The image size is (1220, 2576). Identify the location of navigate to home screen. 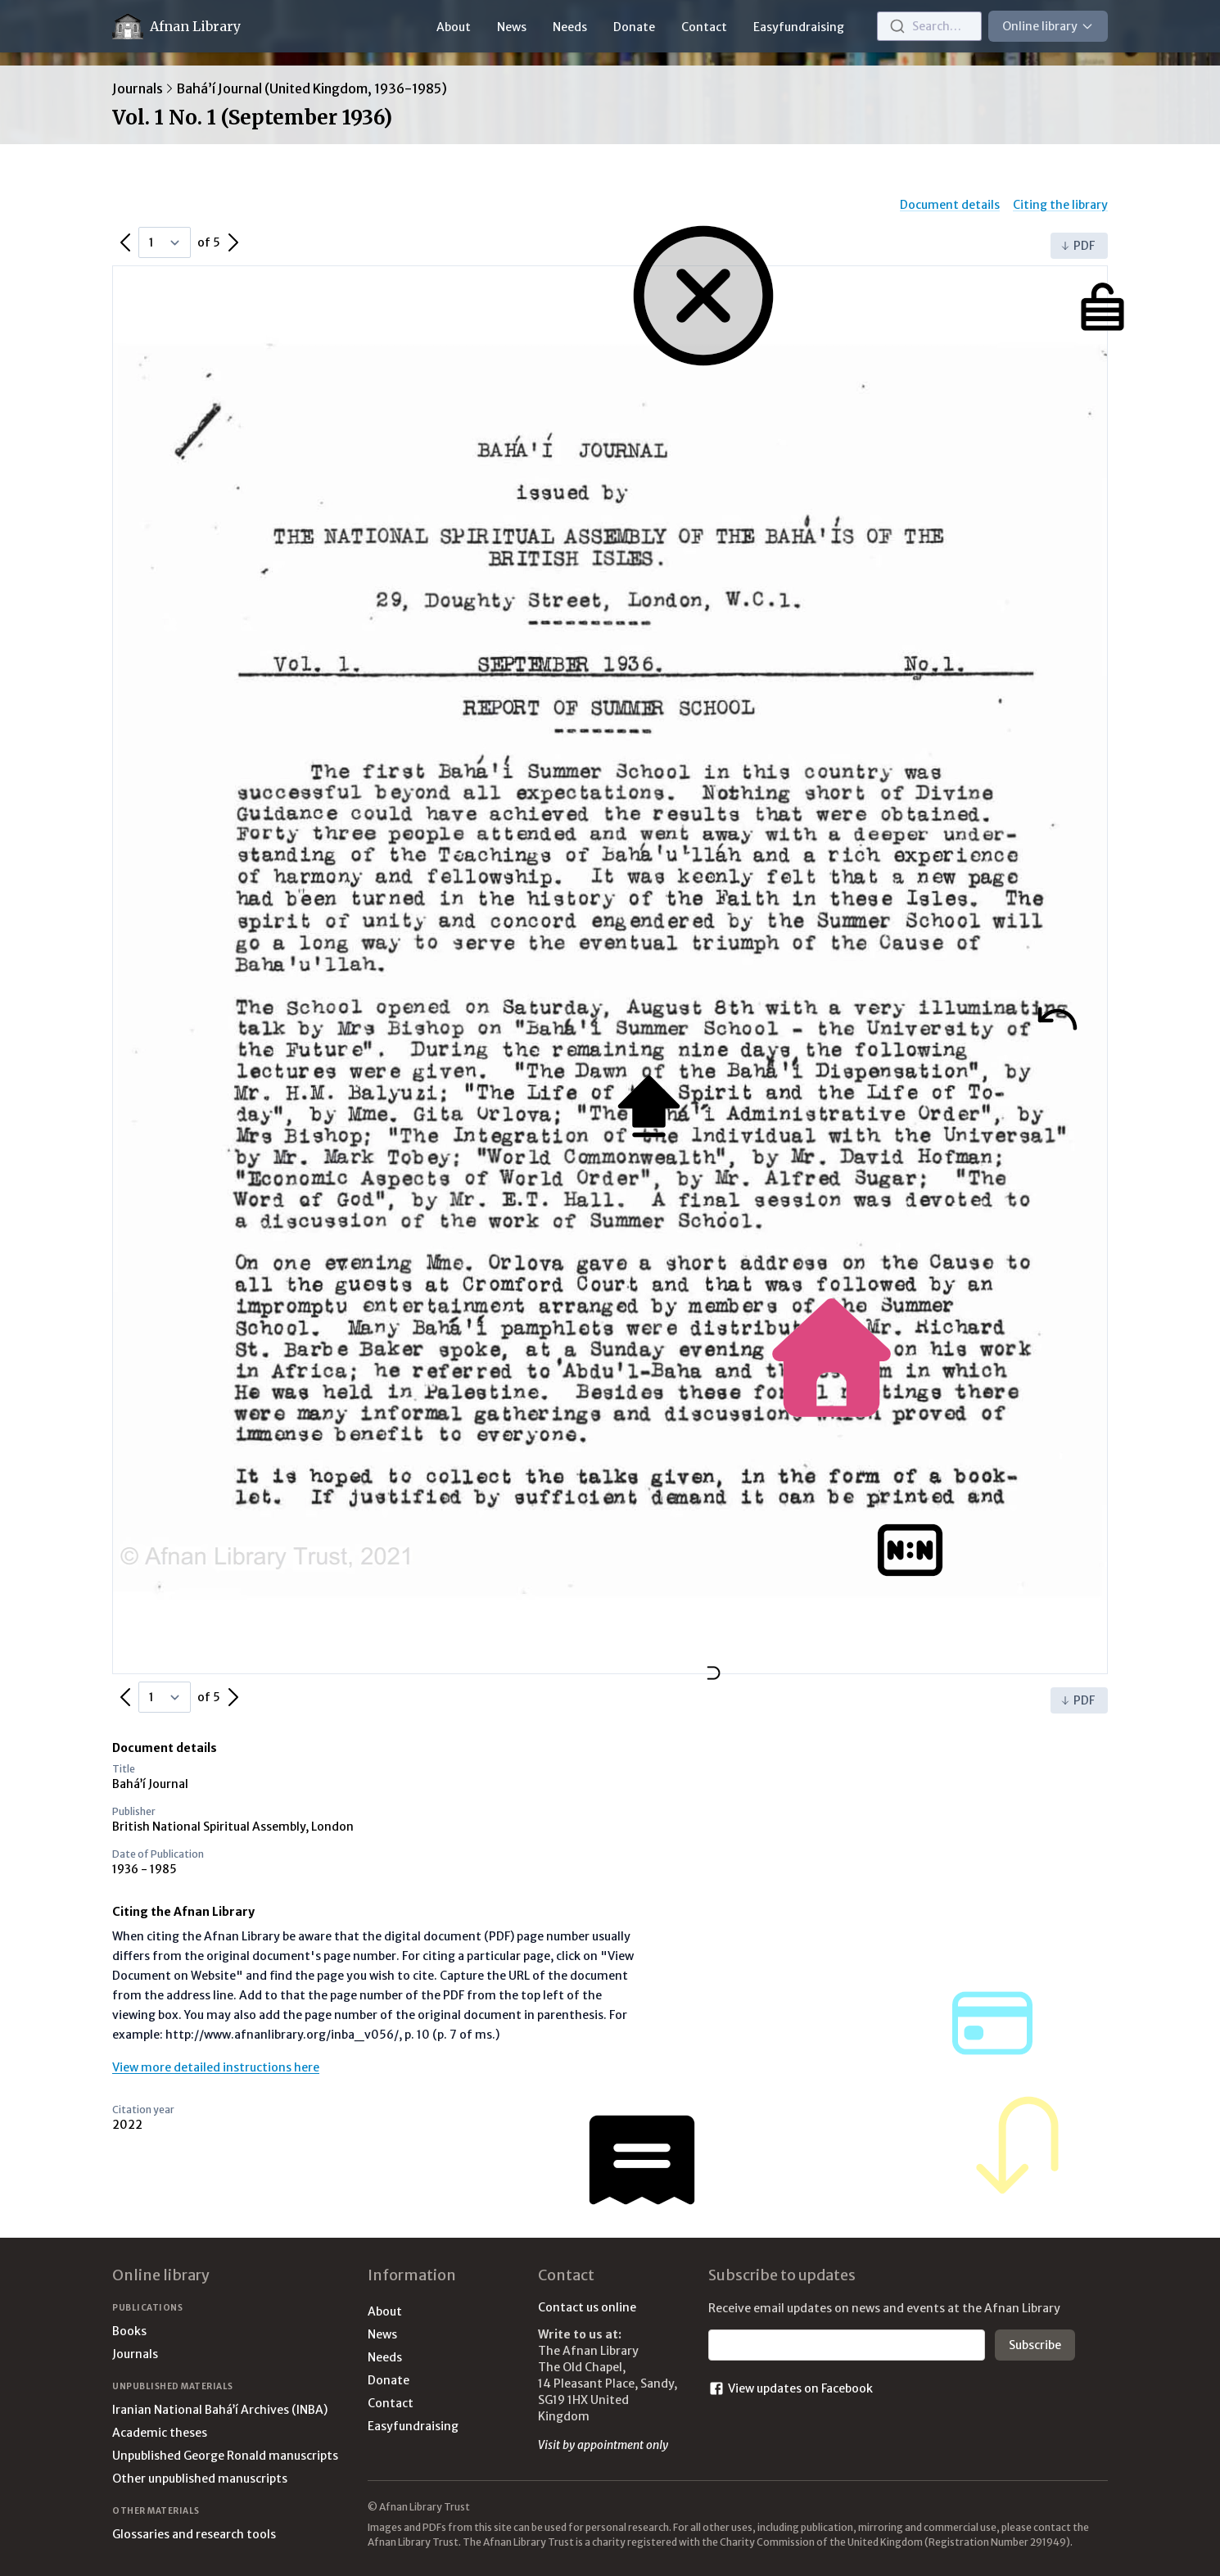
(831, 1357).